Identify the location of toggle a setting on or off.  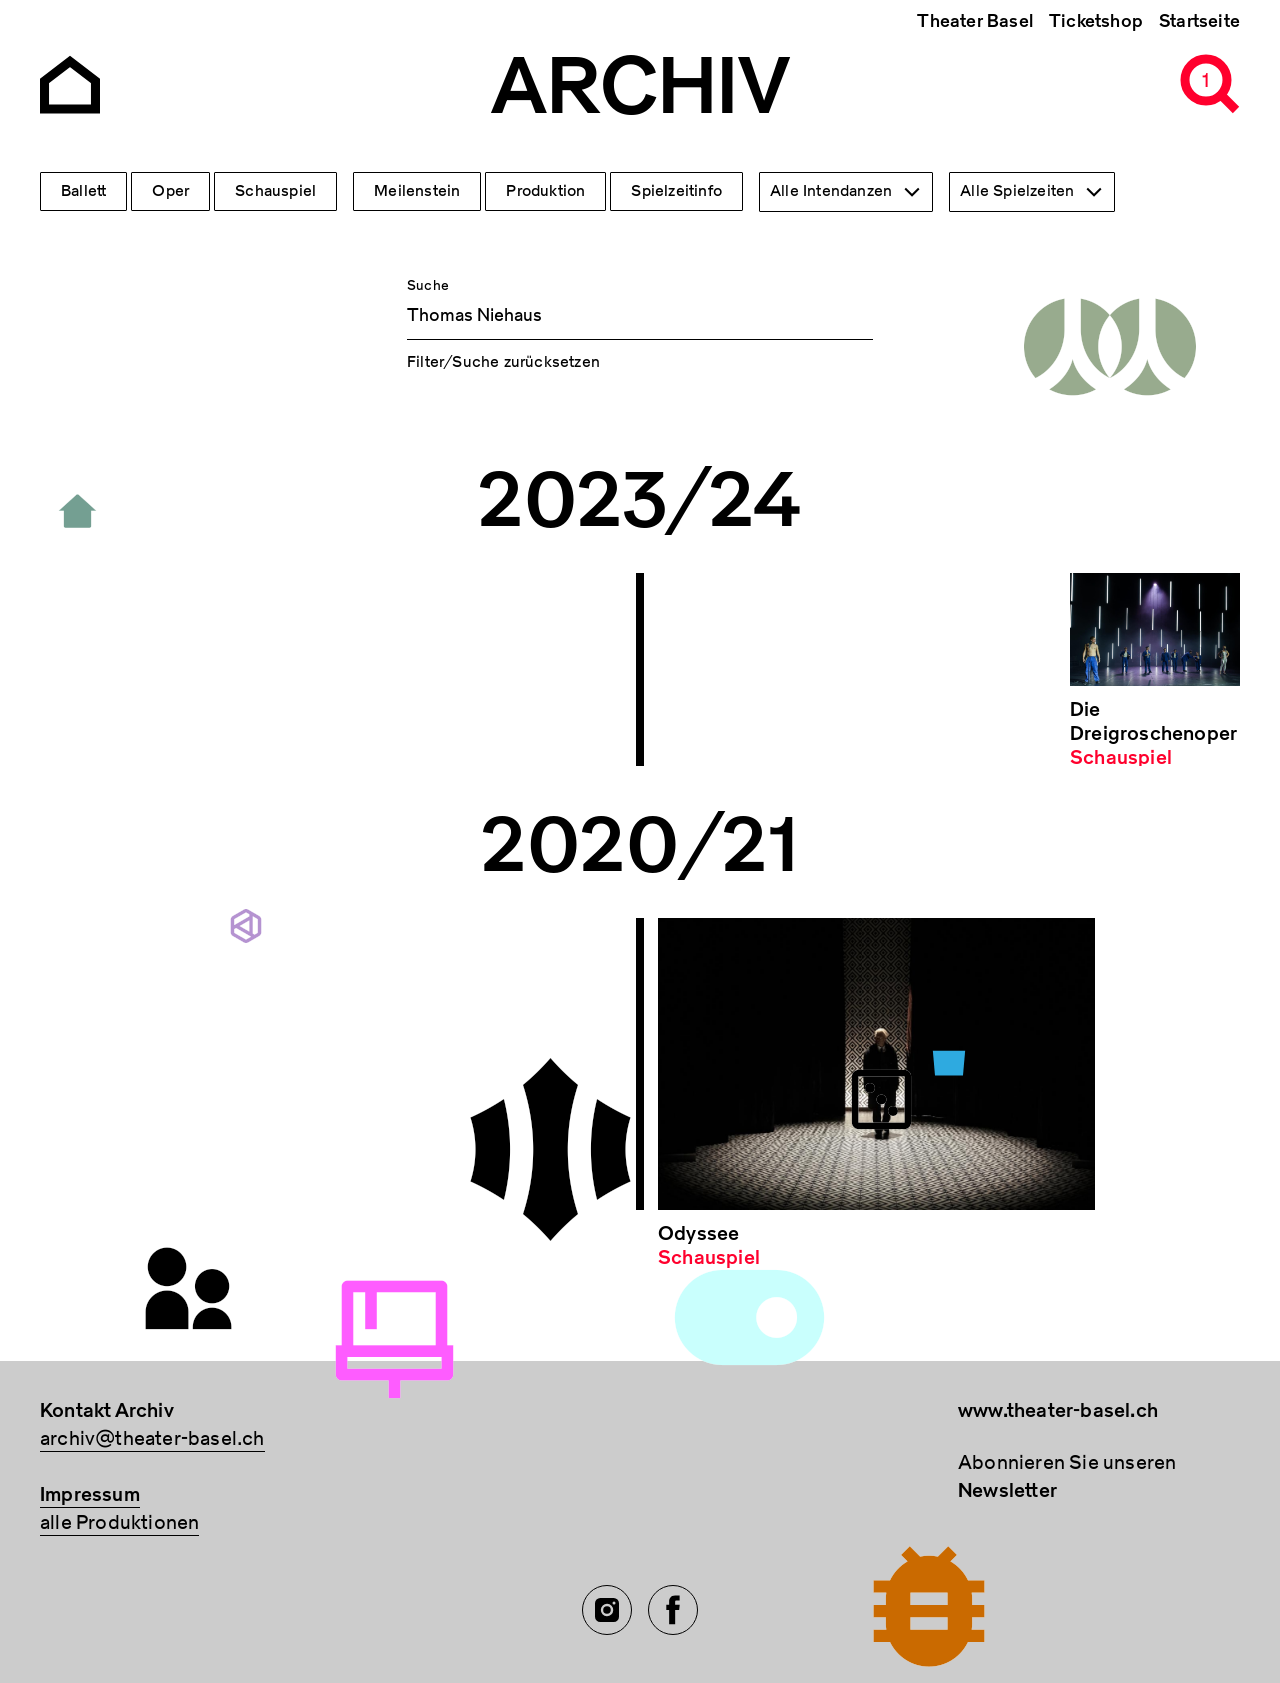
(749, 1317).